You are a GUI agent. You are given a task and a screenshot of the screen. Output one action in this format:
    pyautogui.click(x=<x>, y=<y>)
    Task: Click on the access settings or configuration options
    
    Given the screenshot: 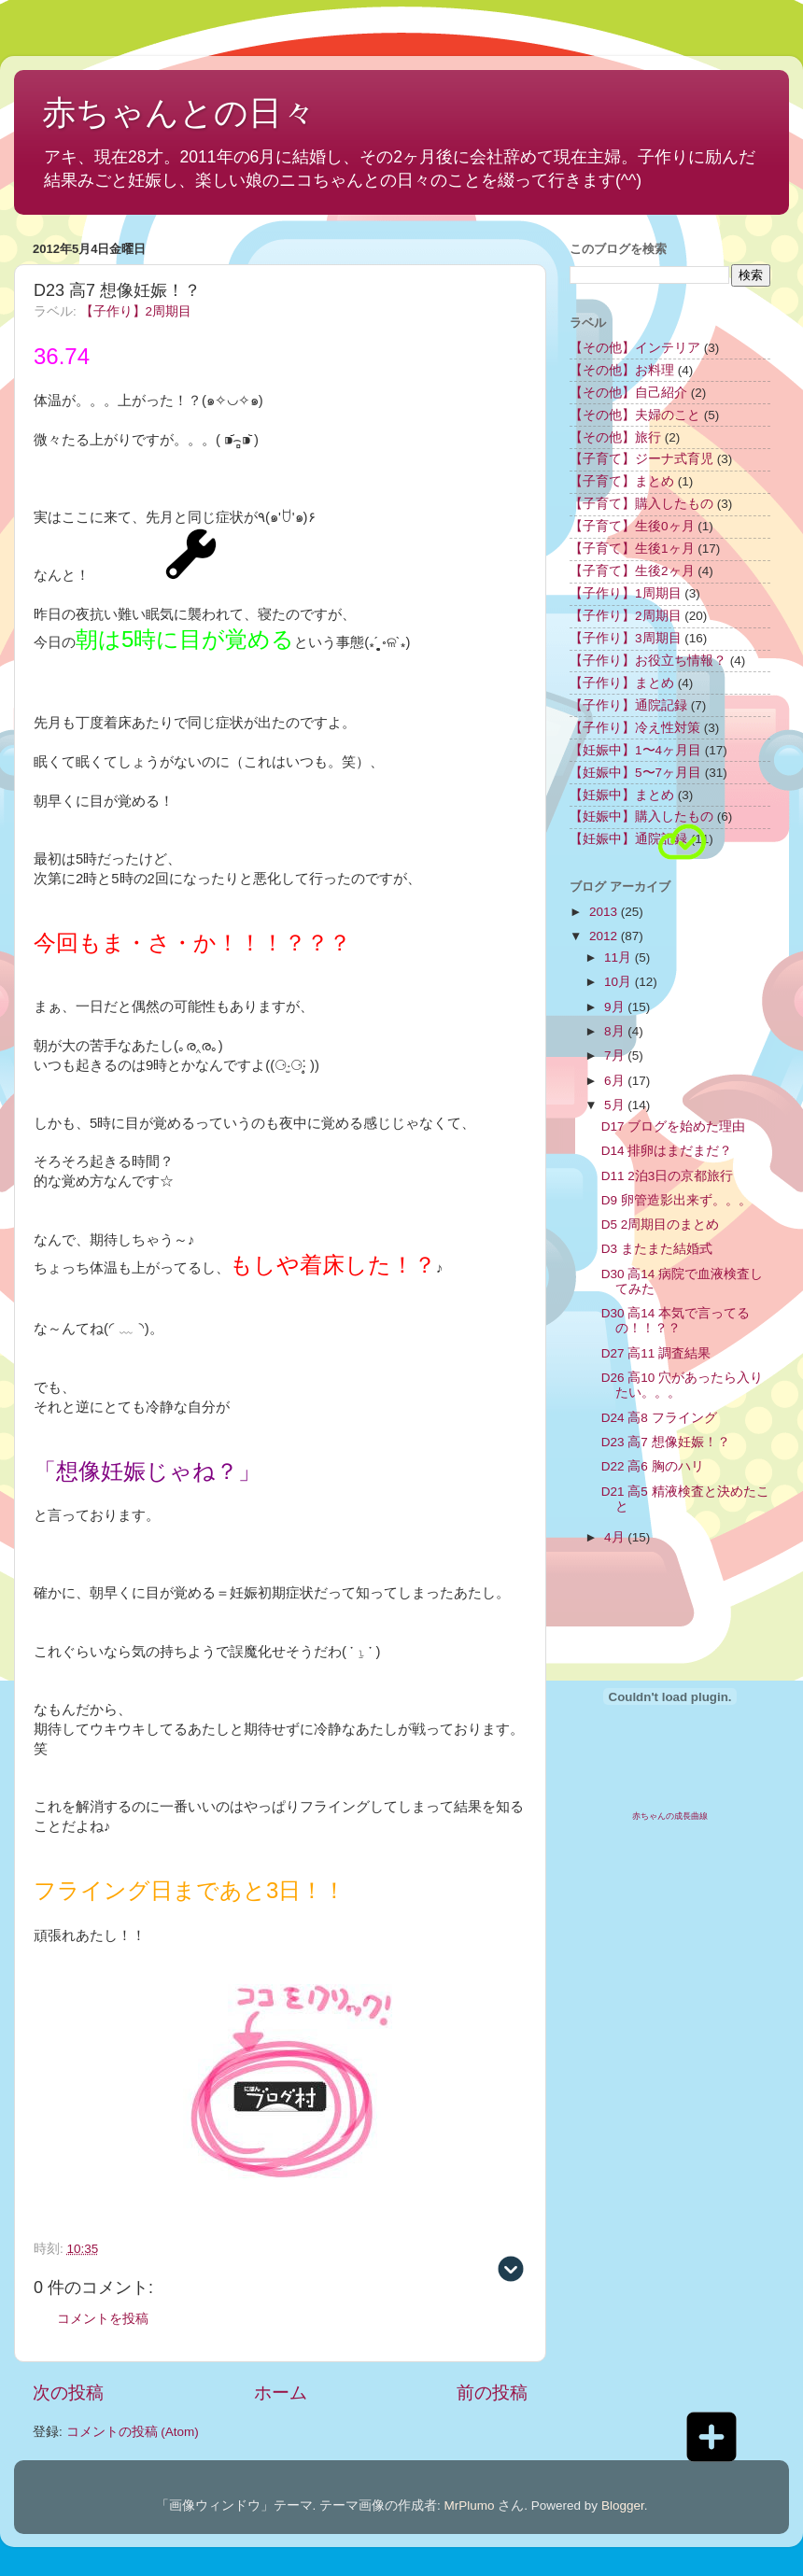 What is the action you would take?
    pyautogui.click(x=190, y=554)
    